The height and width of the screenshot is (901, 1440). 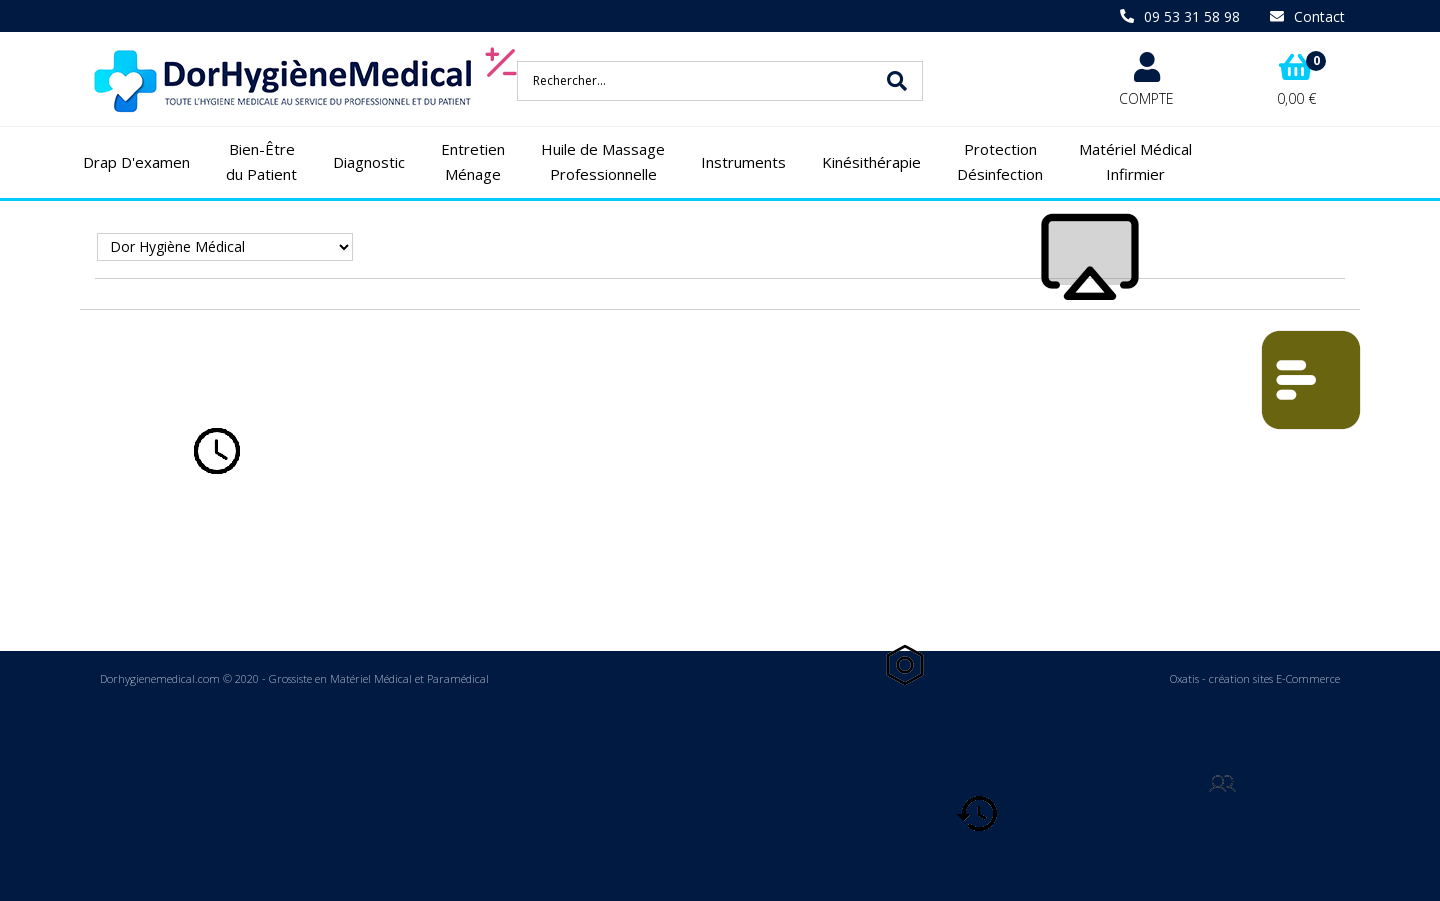 I want to click on restore to a previous version or state, so click(x=977, y=813).